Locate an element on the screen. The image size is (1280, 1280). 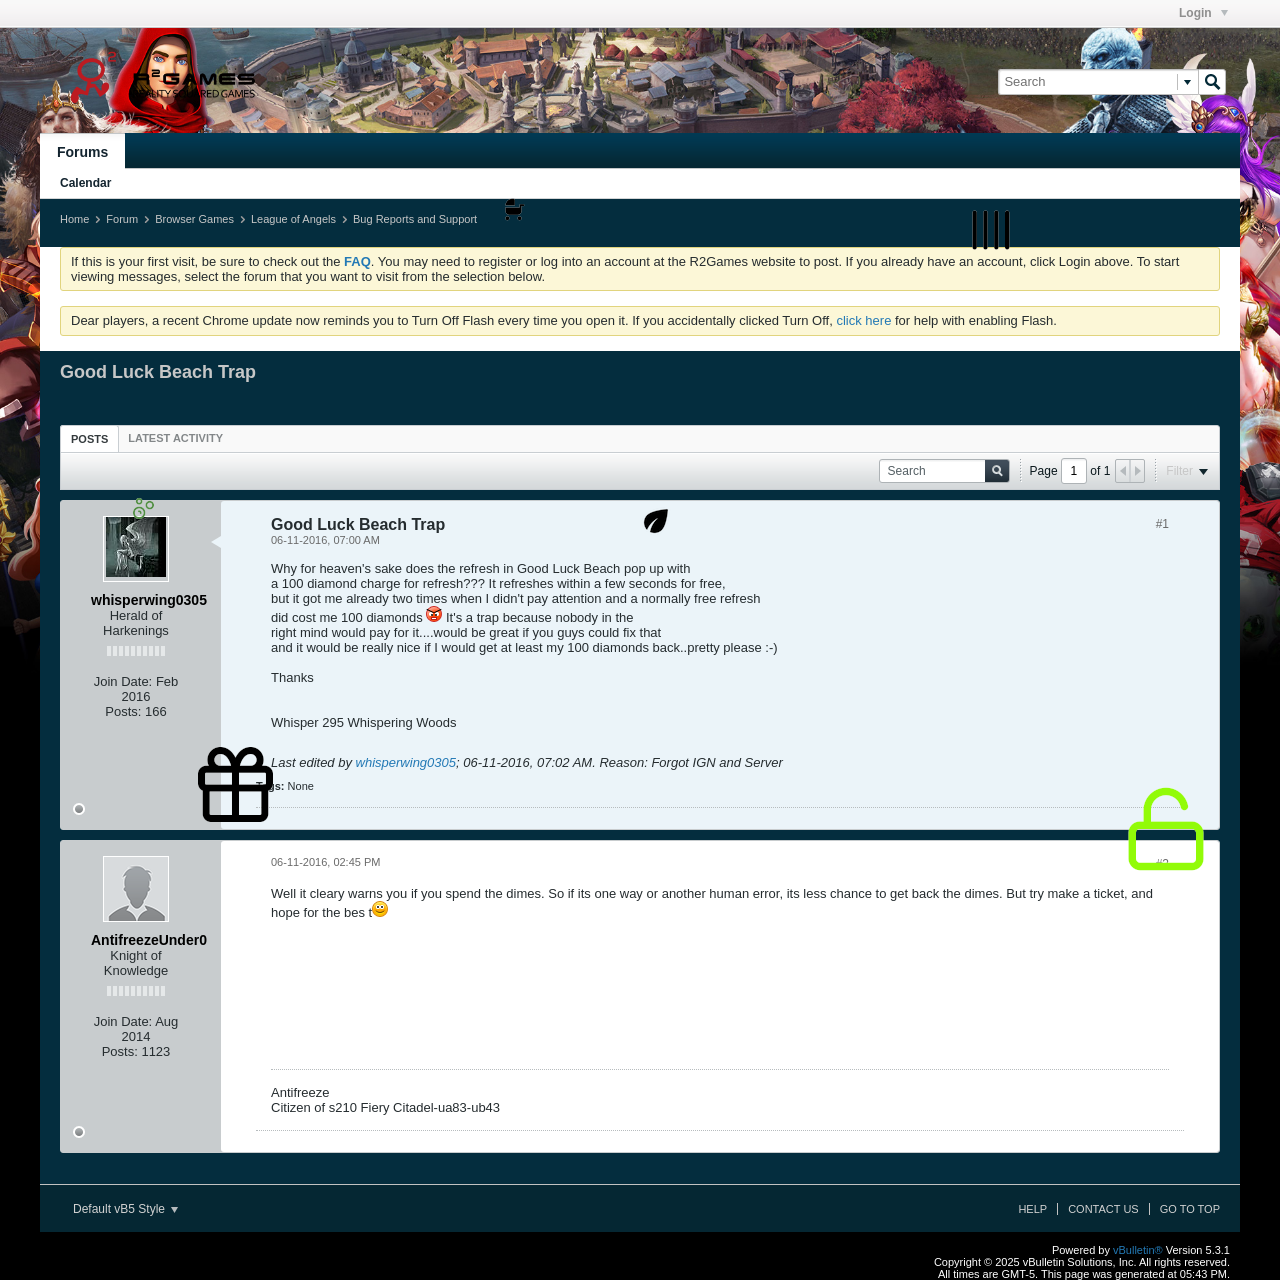
view or redeem a gift is located at coordinates (235, 784).